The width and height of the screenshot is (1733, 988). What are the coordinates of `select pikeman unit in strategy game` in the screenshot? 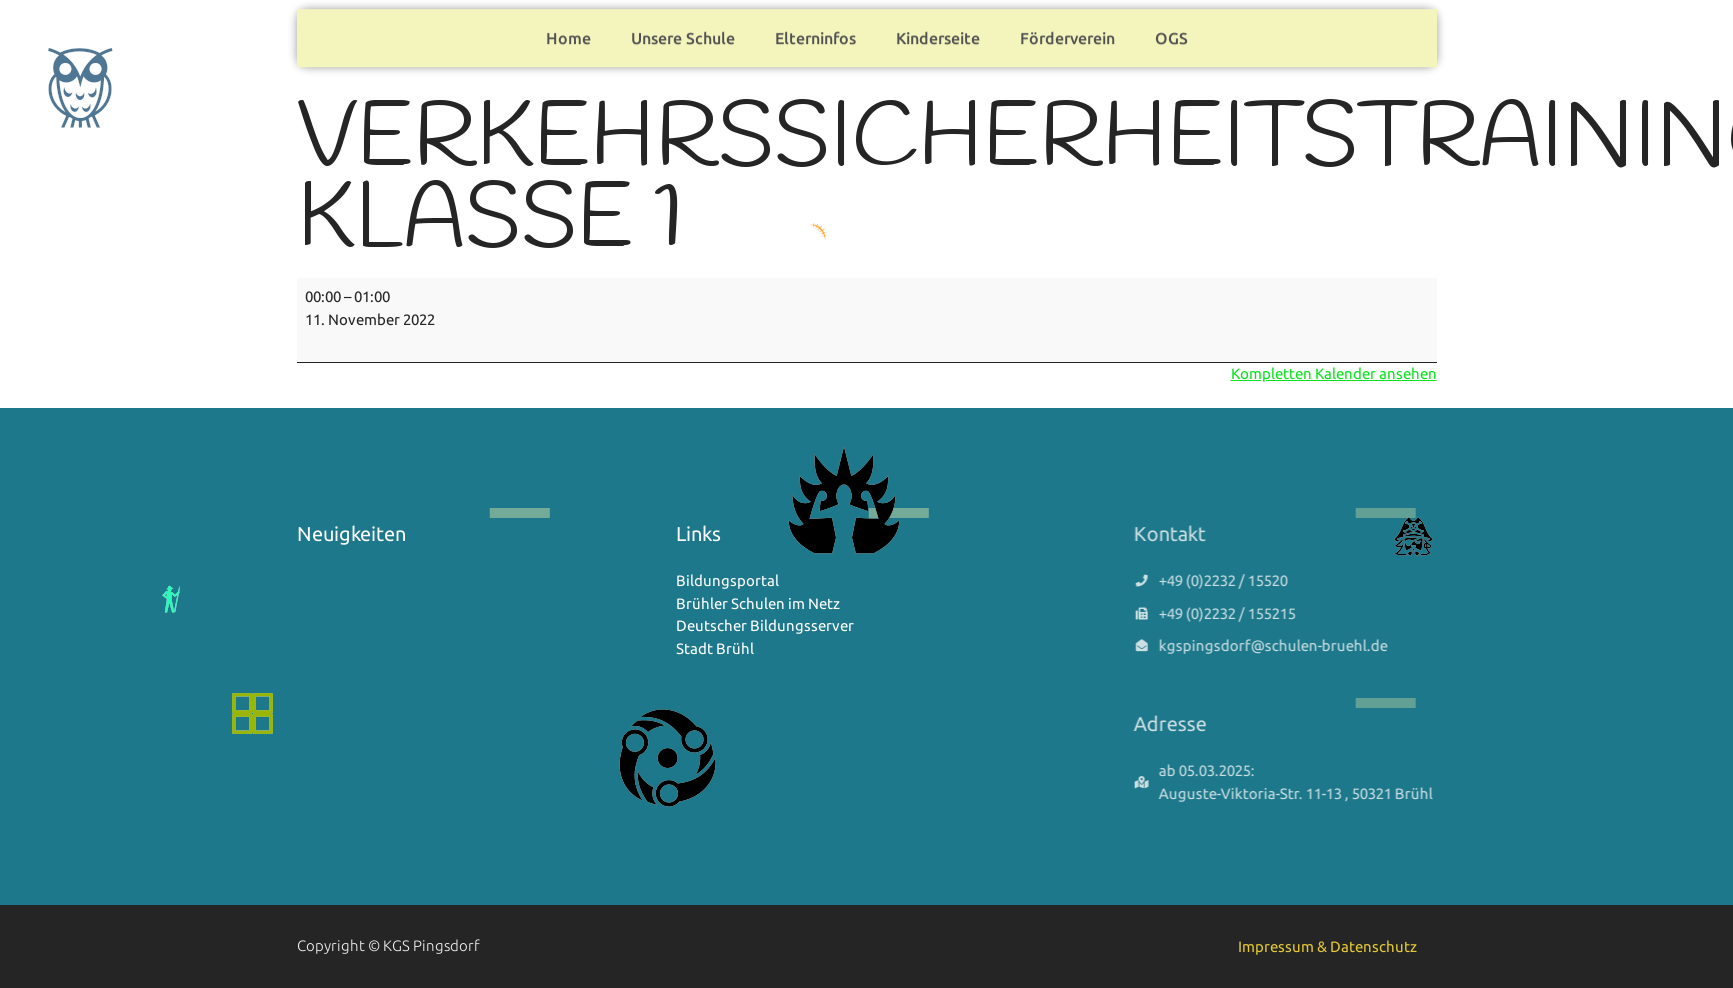 It's located at (171, 599).